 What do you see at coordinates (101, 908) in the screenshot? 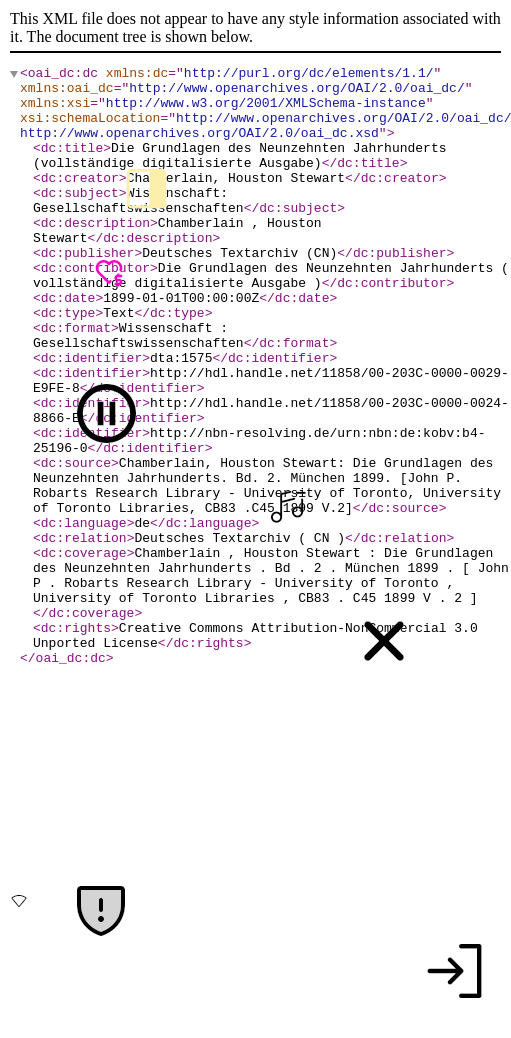
I see `security warning or alert detected` at bounding box center [101, 908].